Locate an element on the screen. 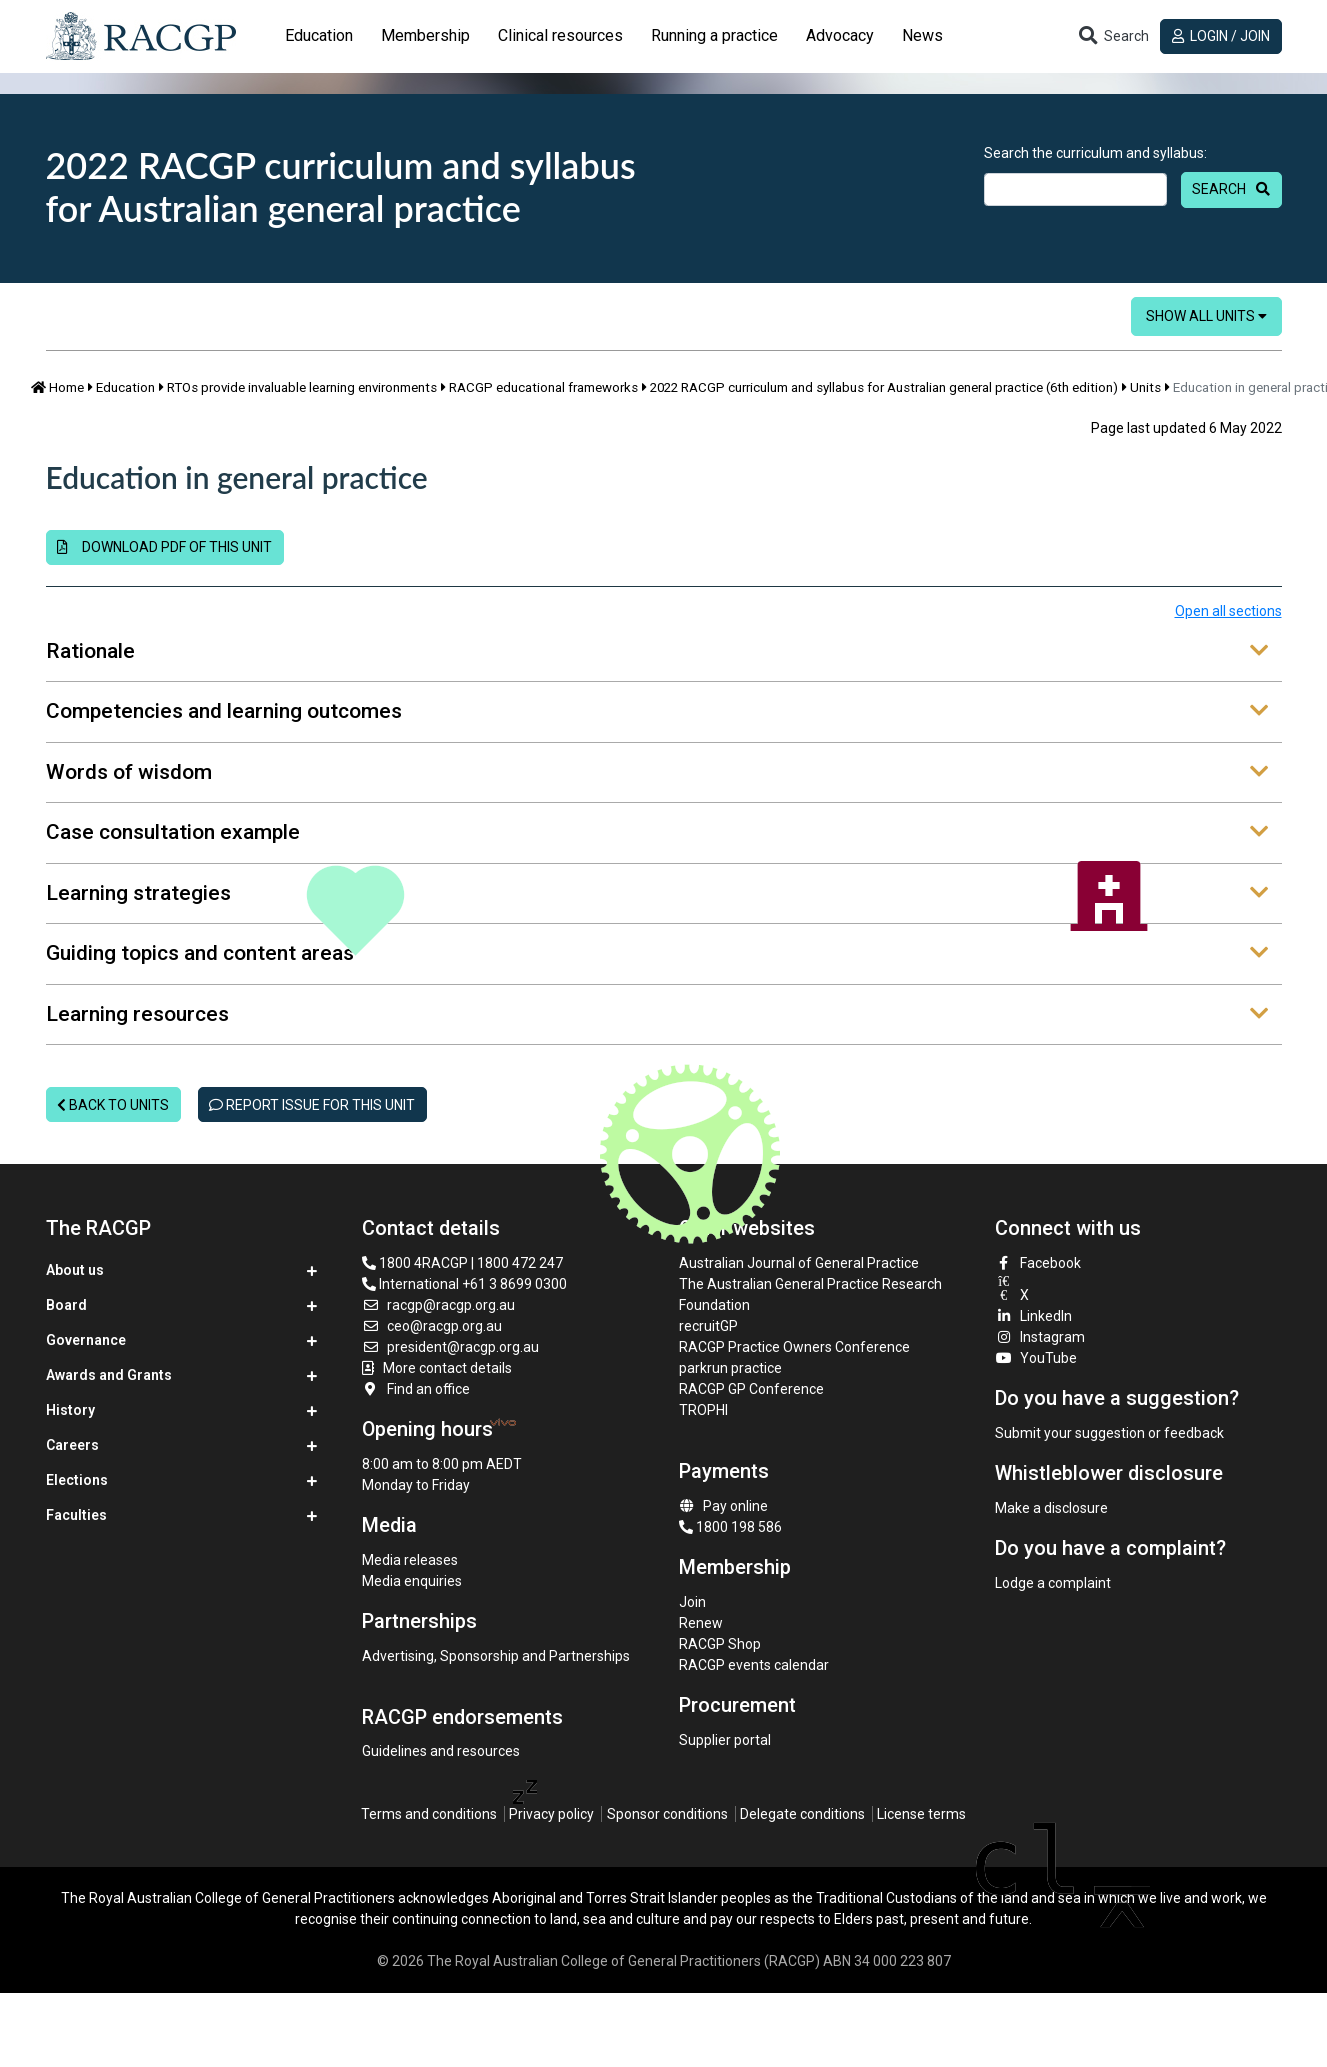 This screenshot has height=2067, width=1327. vivo brand logo is located at coordinates (503, 1422).